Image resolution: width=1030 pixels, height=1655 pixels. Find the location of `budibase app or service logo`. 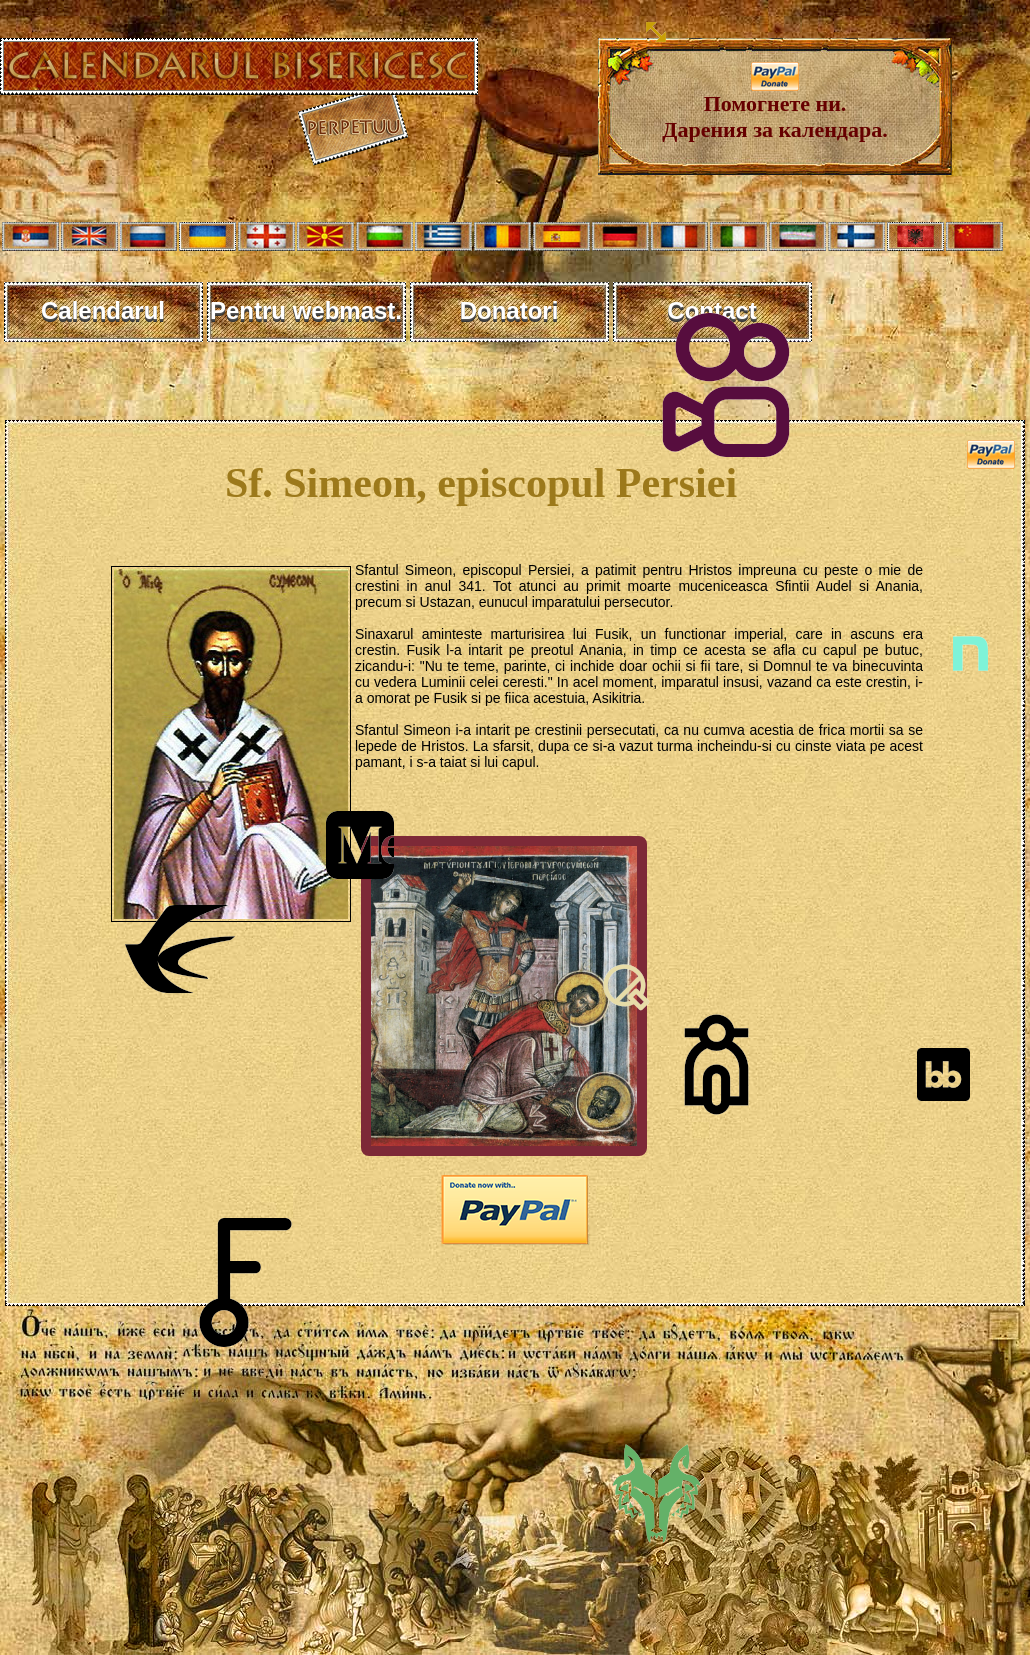

budibase app or service logo is located at coordinates (943, 1074).